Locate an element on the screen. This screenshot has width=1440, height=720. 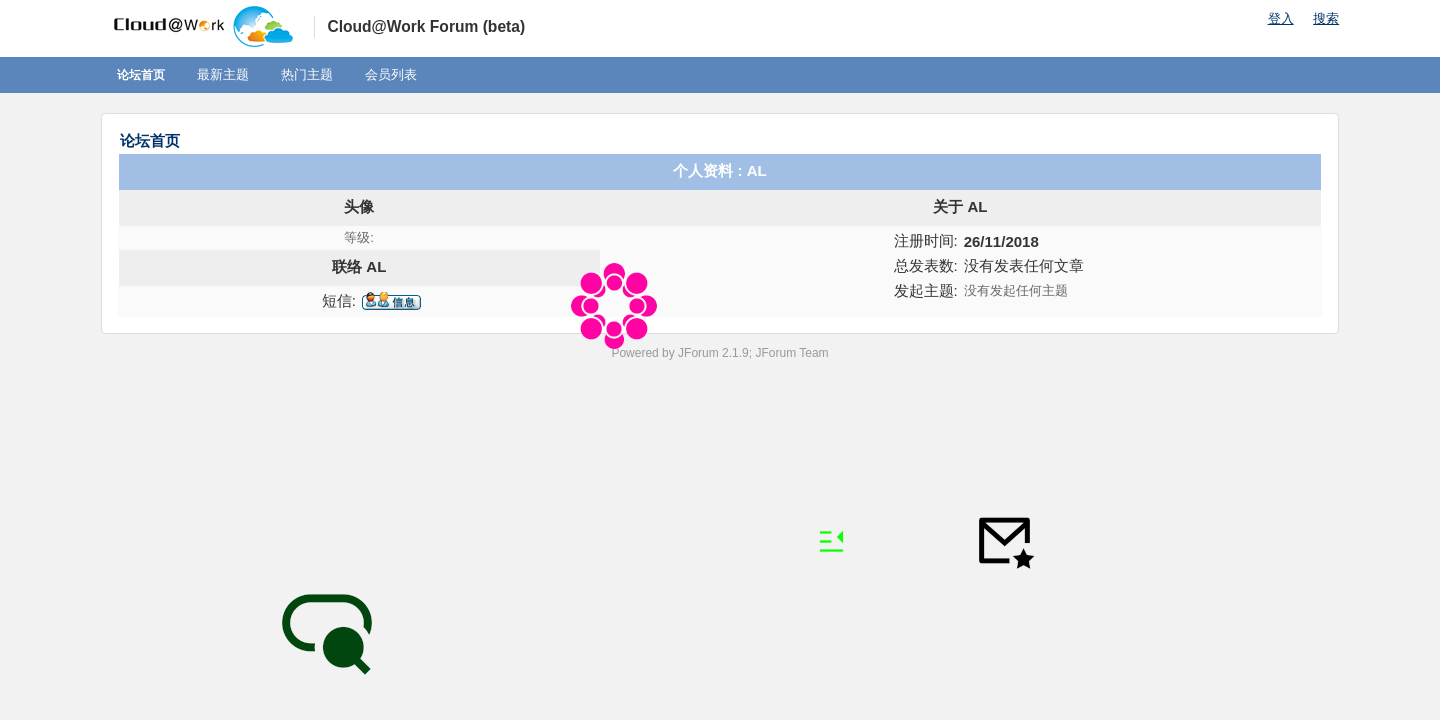
access search engine optimization tools is located at coordinates (327, 631).